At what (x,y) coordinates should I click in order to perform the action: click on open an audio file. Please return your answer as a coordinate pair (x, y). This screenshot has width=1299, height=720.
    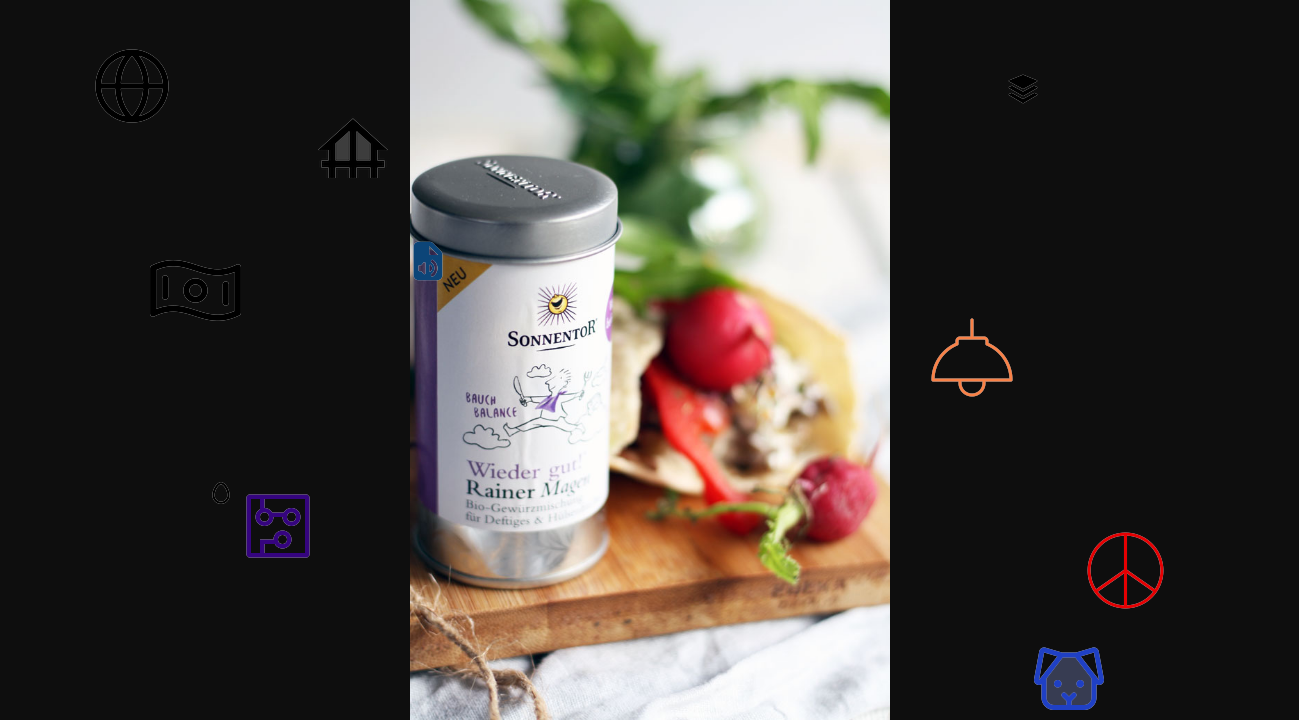
    Looking at the image, I should click on (428, 261).